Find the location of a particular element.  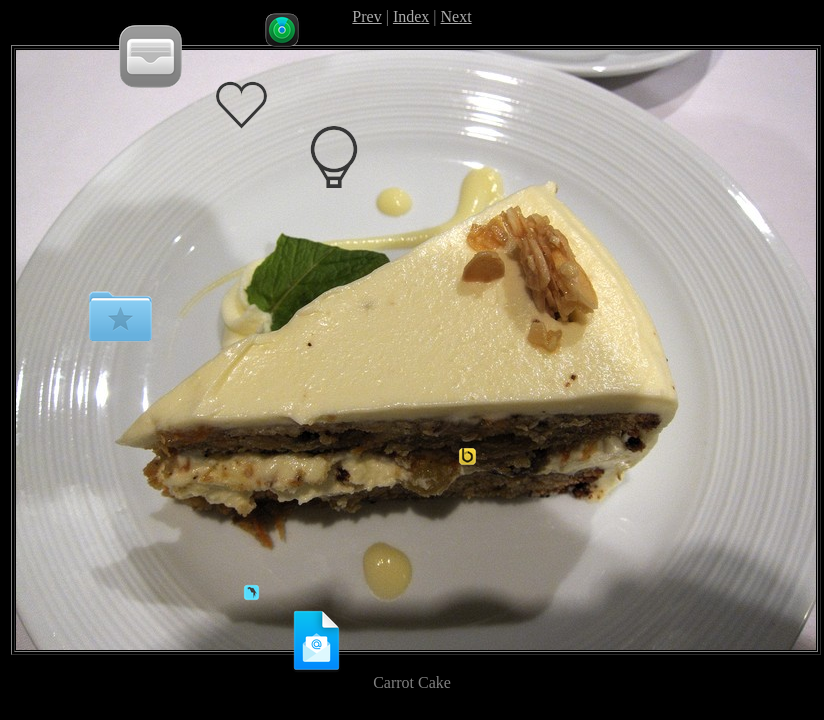

launch the Parrot OS application is located at coordinates (251, 592).